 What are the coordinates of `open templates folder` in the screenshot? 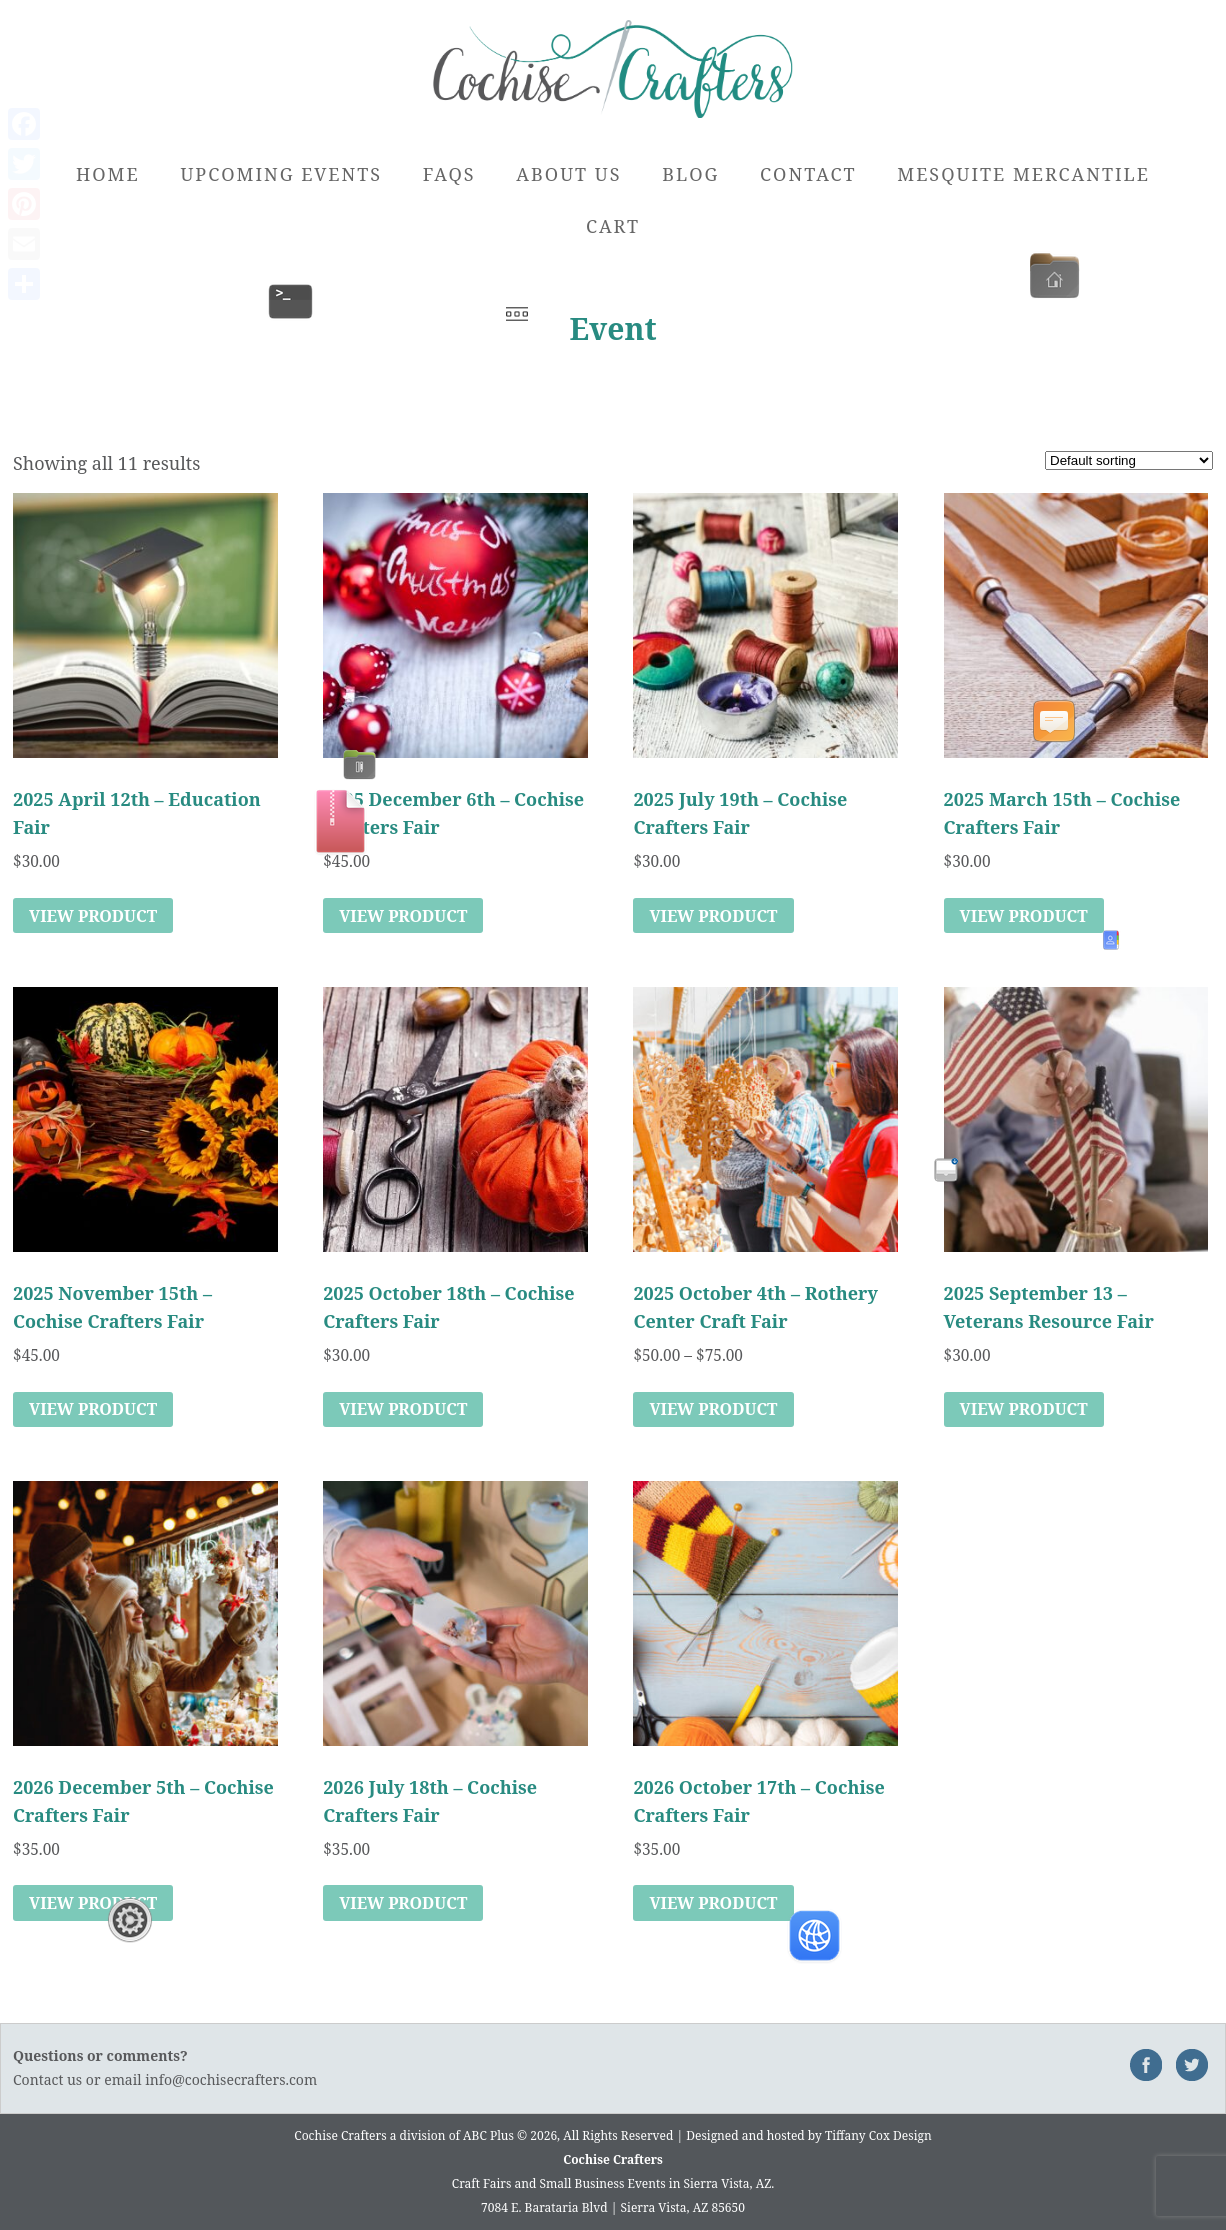 It's located at (359, 764).